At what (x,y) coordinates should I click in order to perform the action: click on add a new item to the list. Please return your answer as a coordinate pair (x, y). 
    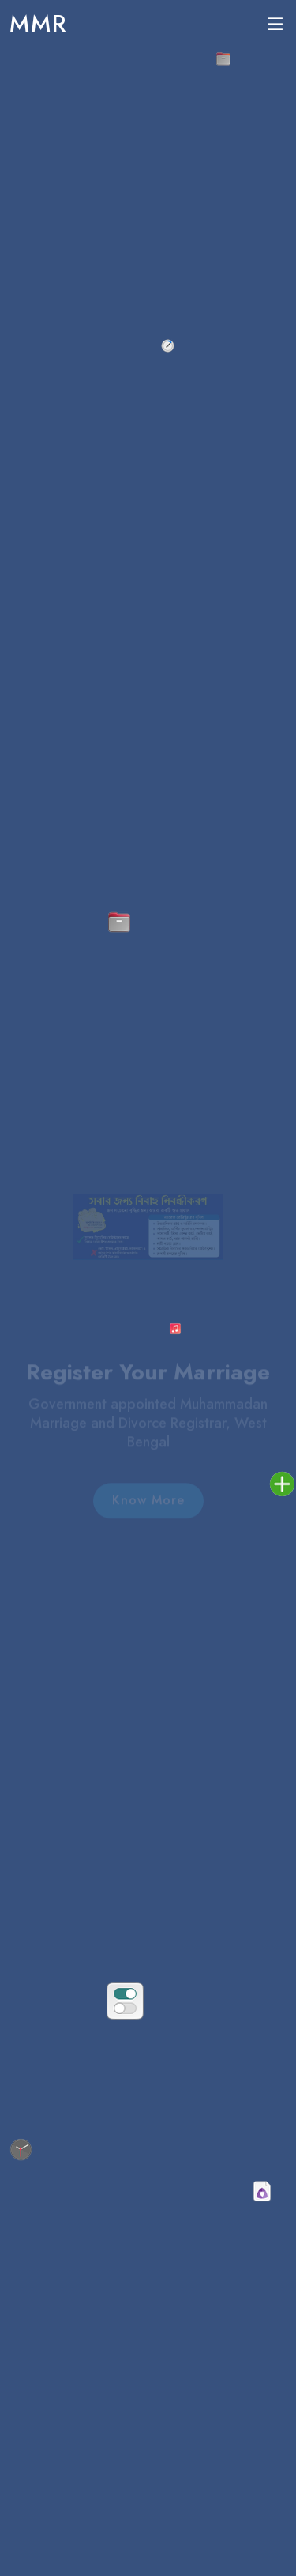
    Looking at the image, I should click on (282, 1484).